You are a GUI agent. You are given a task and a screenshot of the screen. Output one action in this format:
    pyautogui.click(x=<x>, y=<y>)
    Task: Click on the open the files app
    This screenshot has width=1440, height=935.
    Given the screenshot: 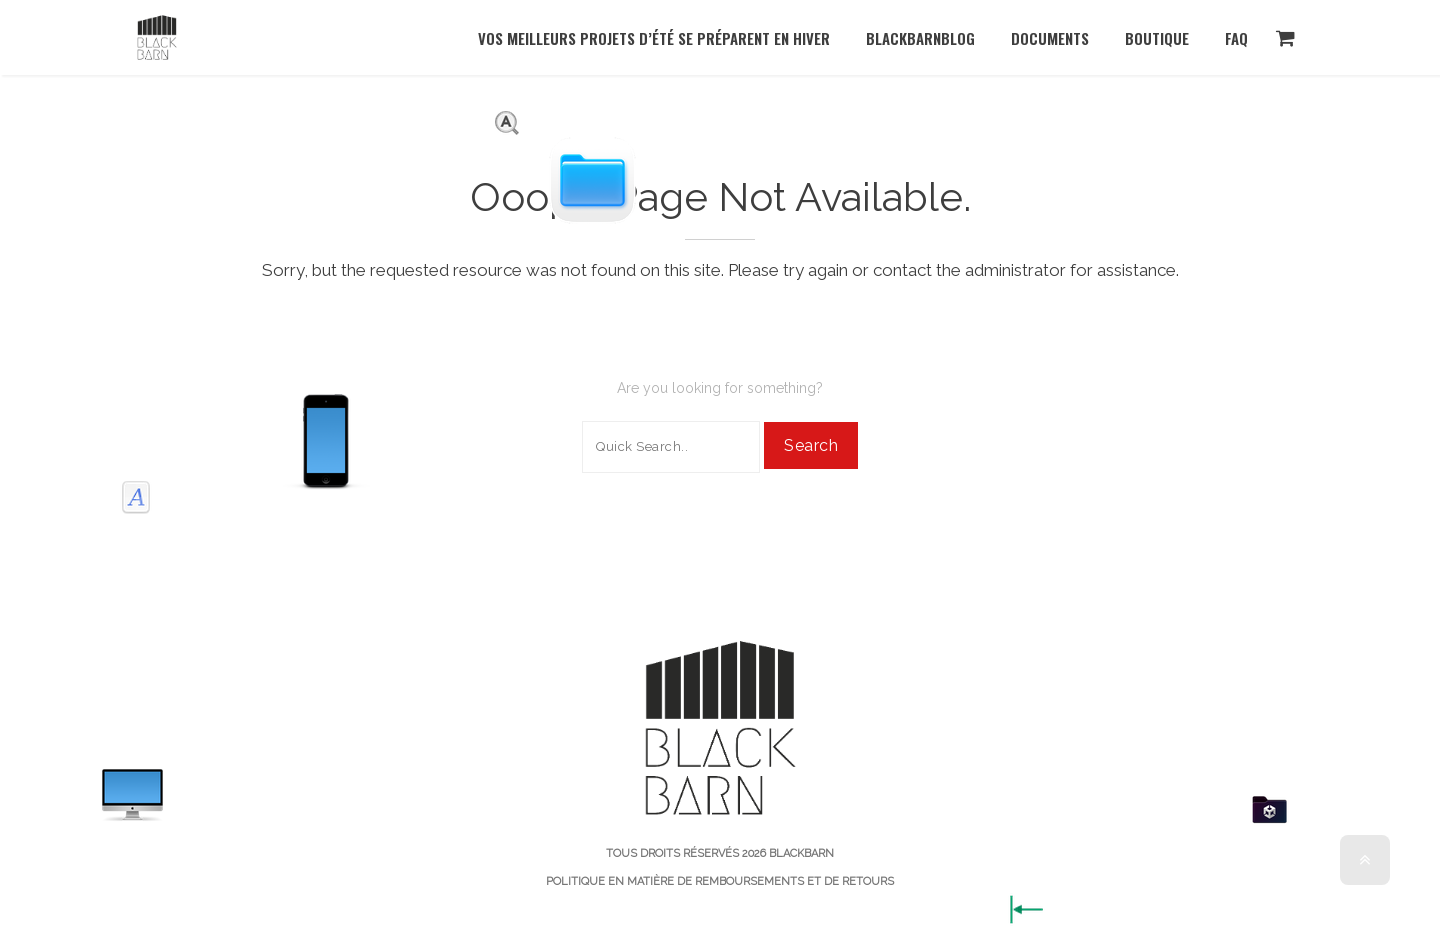 What is the action you would take?
    pyautogui.click(x=592, y=180)
    